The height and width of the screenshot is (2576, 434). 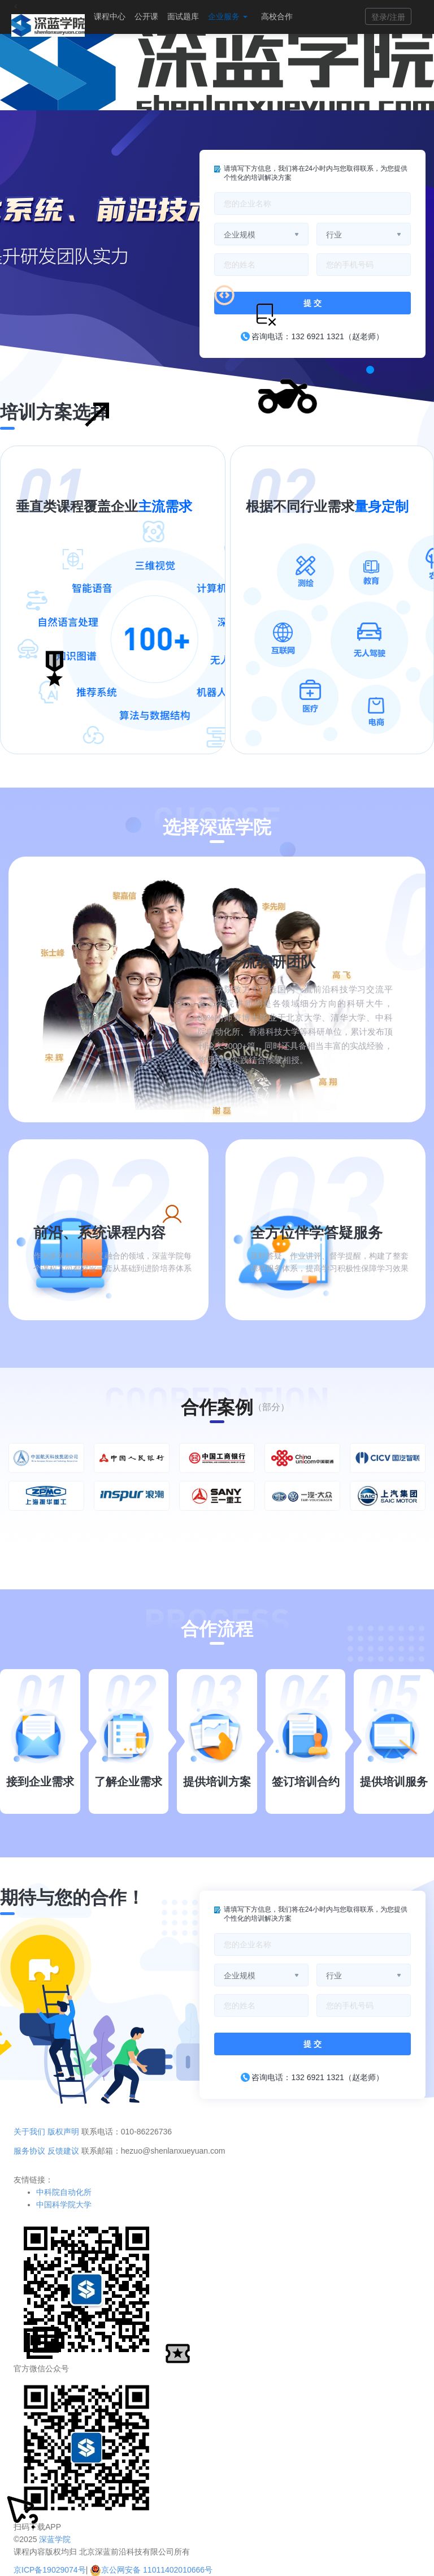 I want to click on view achievements or badges earned, so click(x=54, y=668).